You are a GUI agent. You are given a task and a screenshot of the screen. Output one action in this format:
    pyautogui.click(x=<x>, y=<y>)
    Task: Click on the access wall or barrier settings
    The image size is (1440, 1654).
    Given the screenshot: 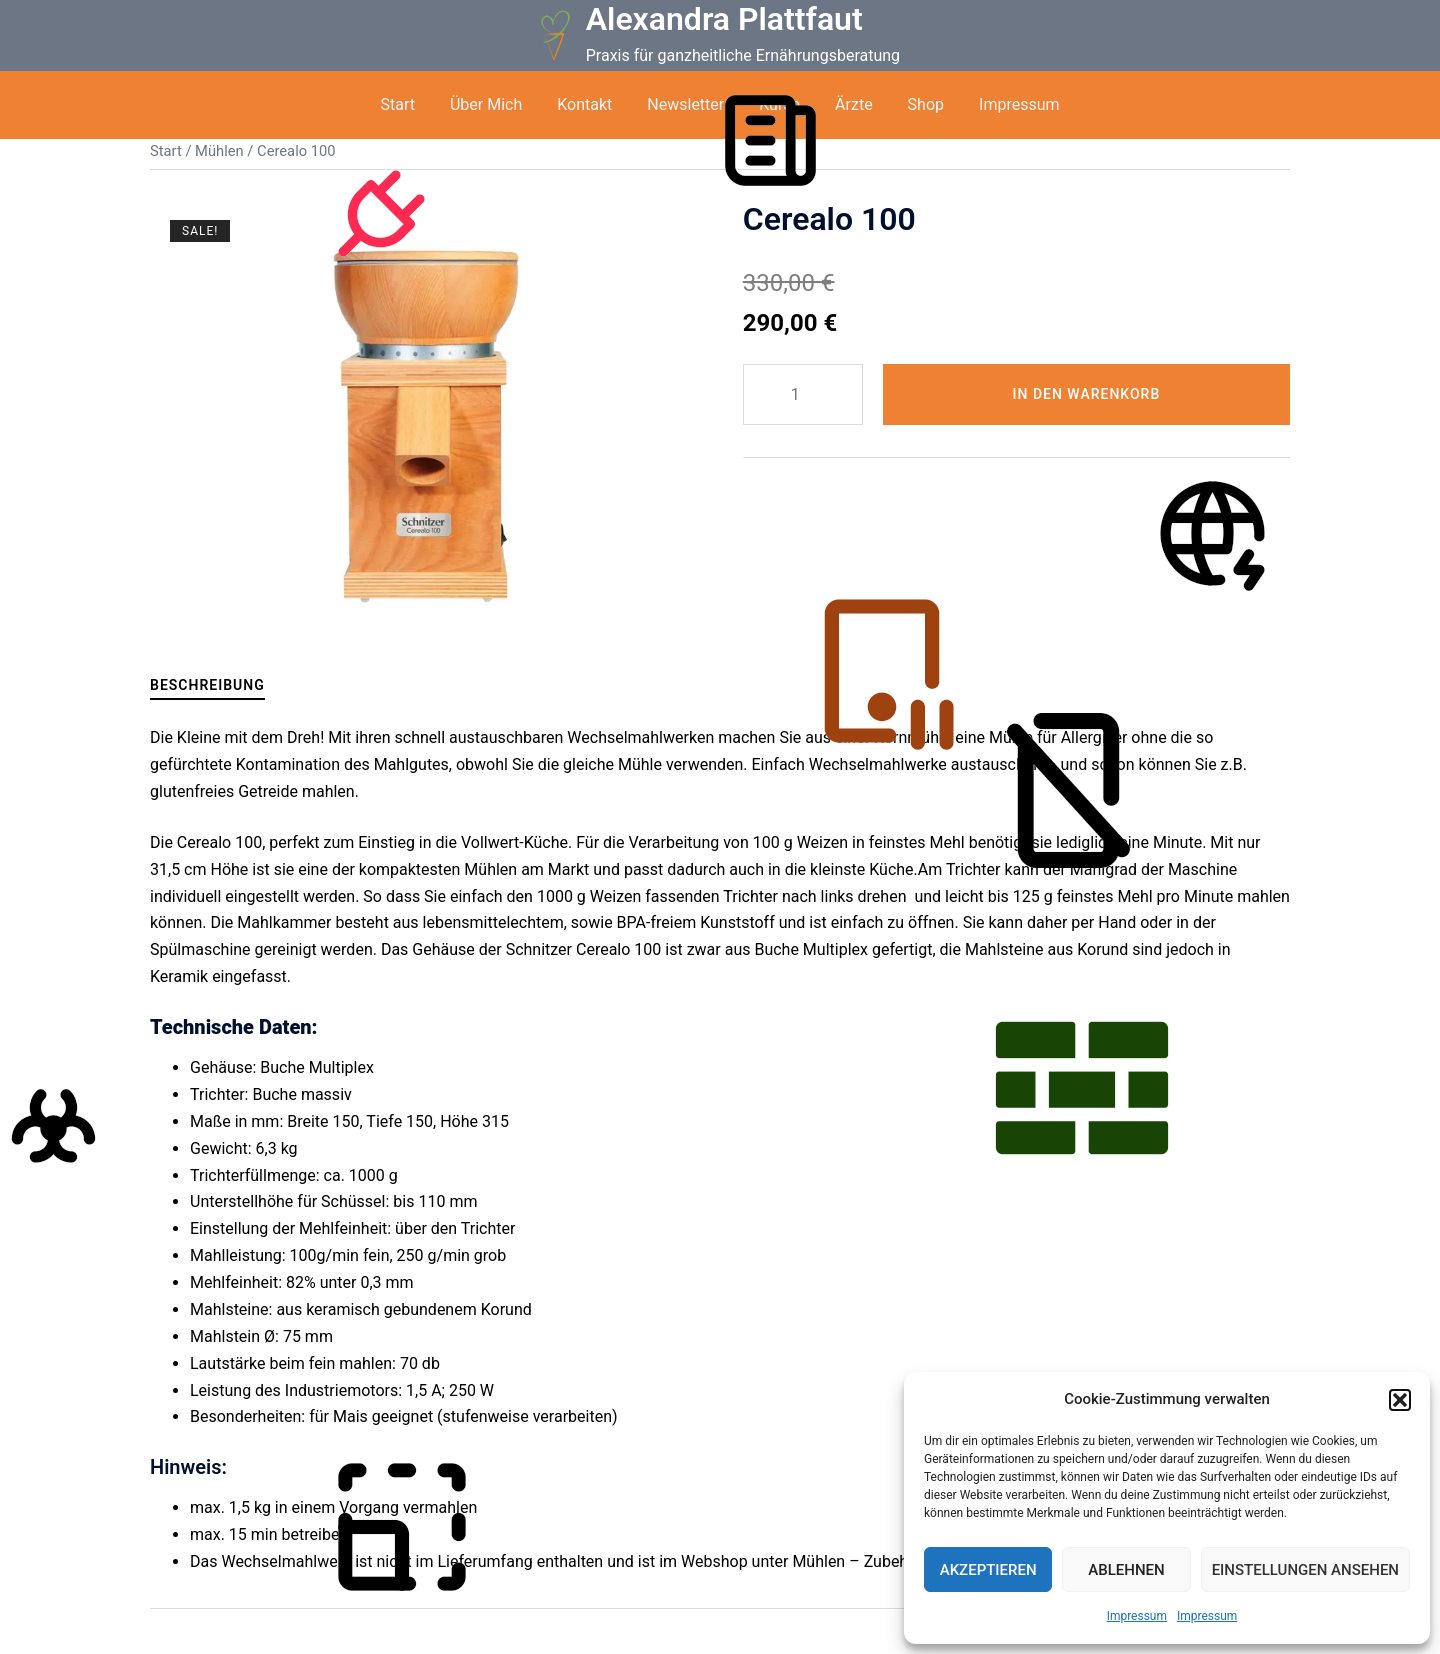 What is the action you would take?
    pyautogui.click(x=1082, y=1088)
    